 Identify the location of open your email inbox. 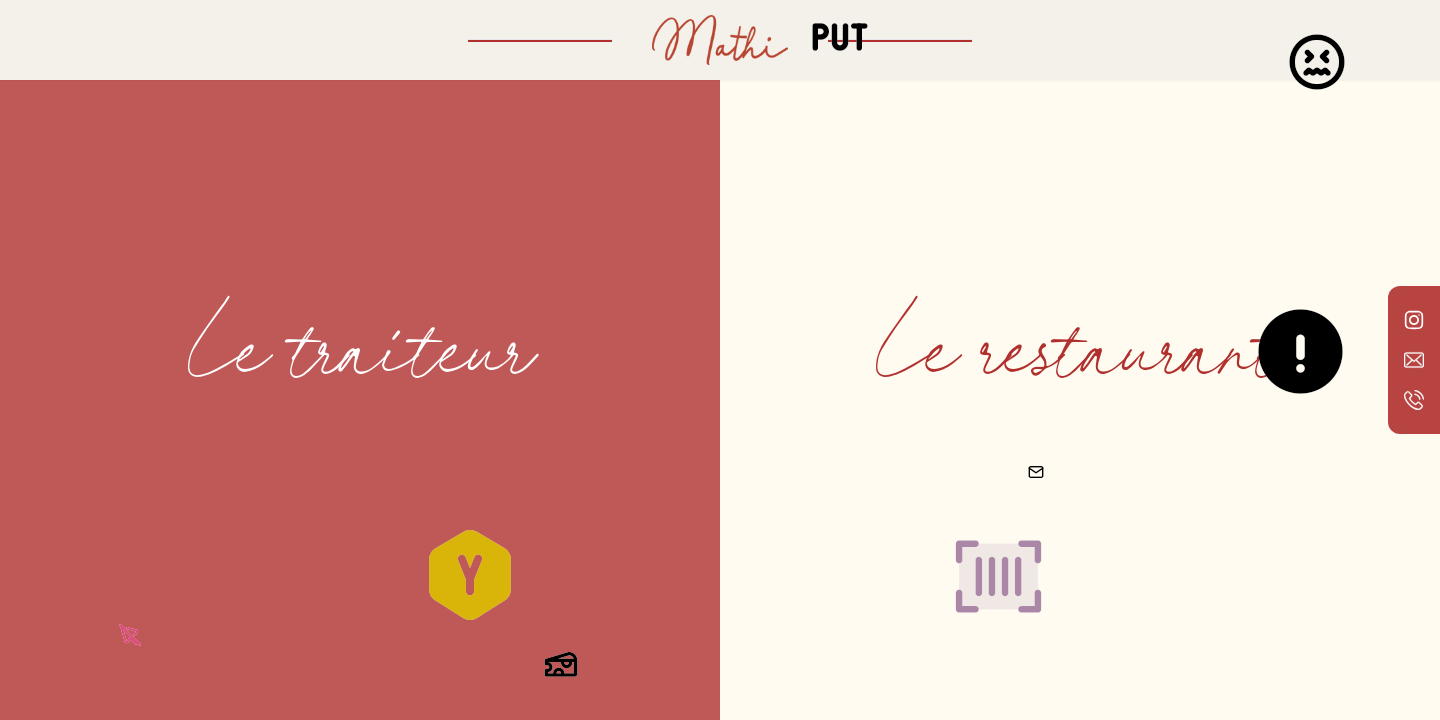
(1036, 472).